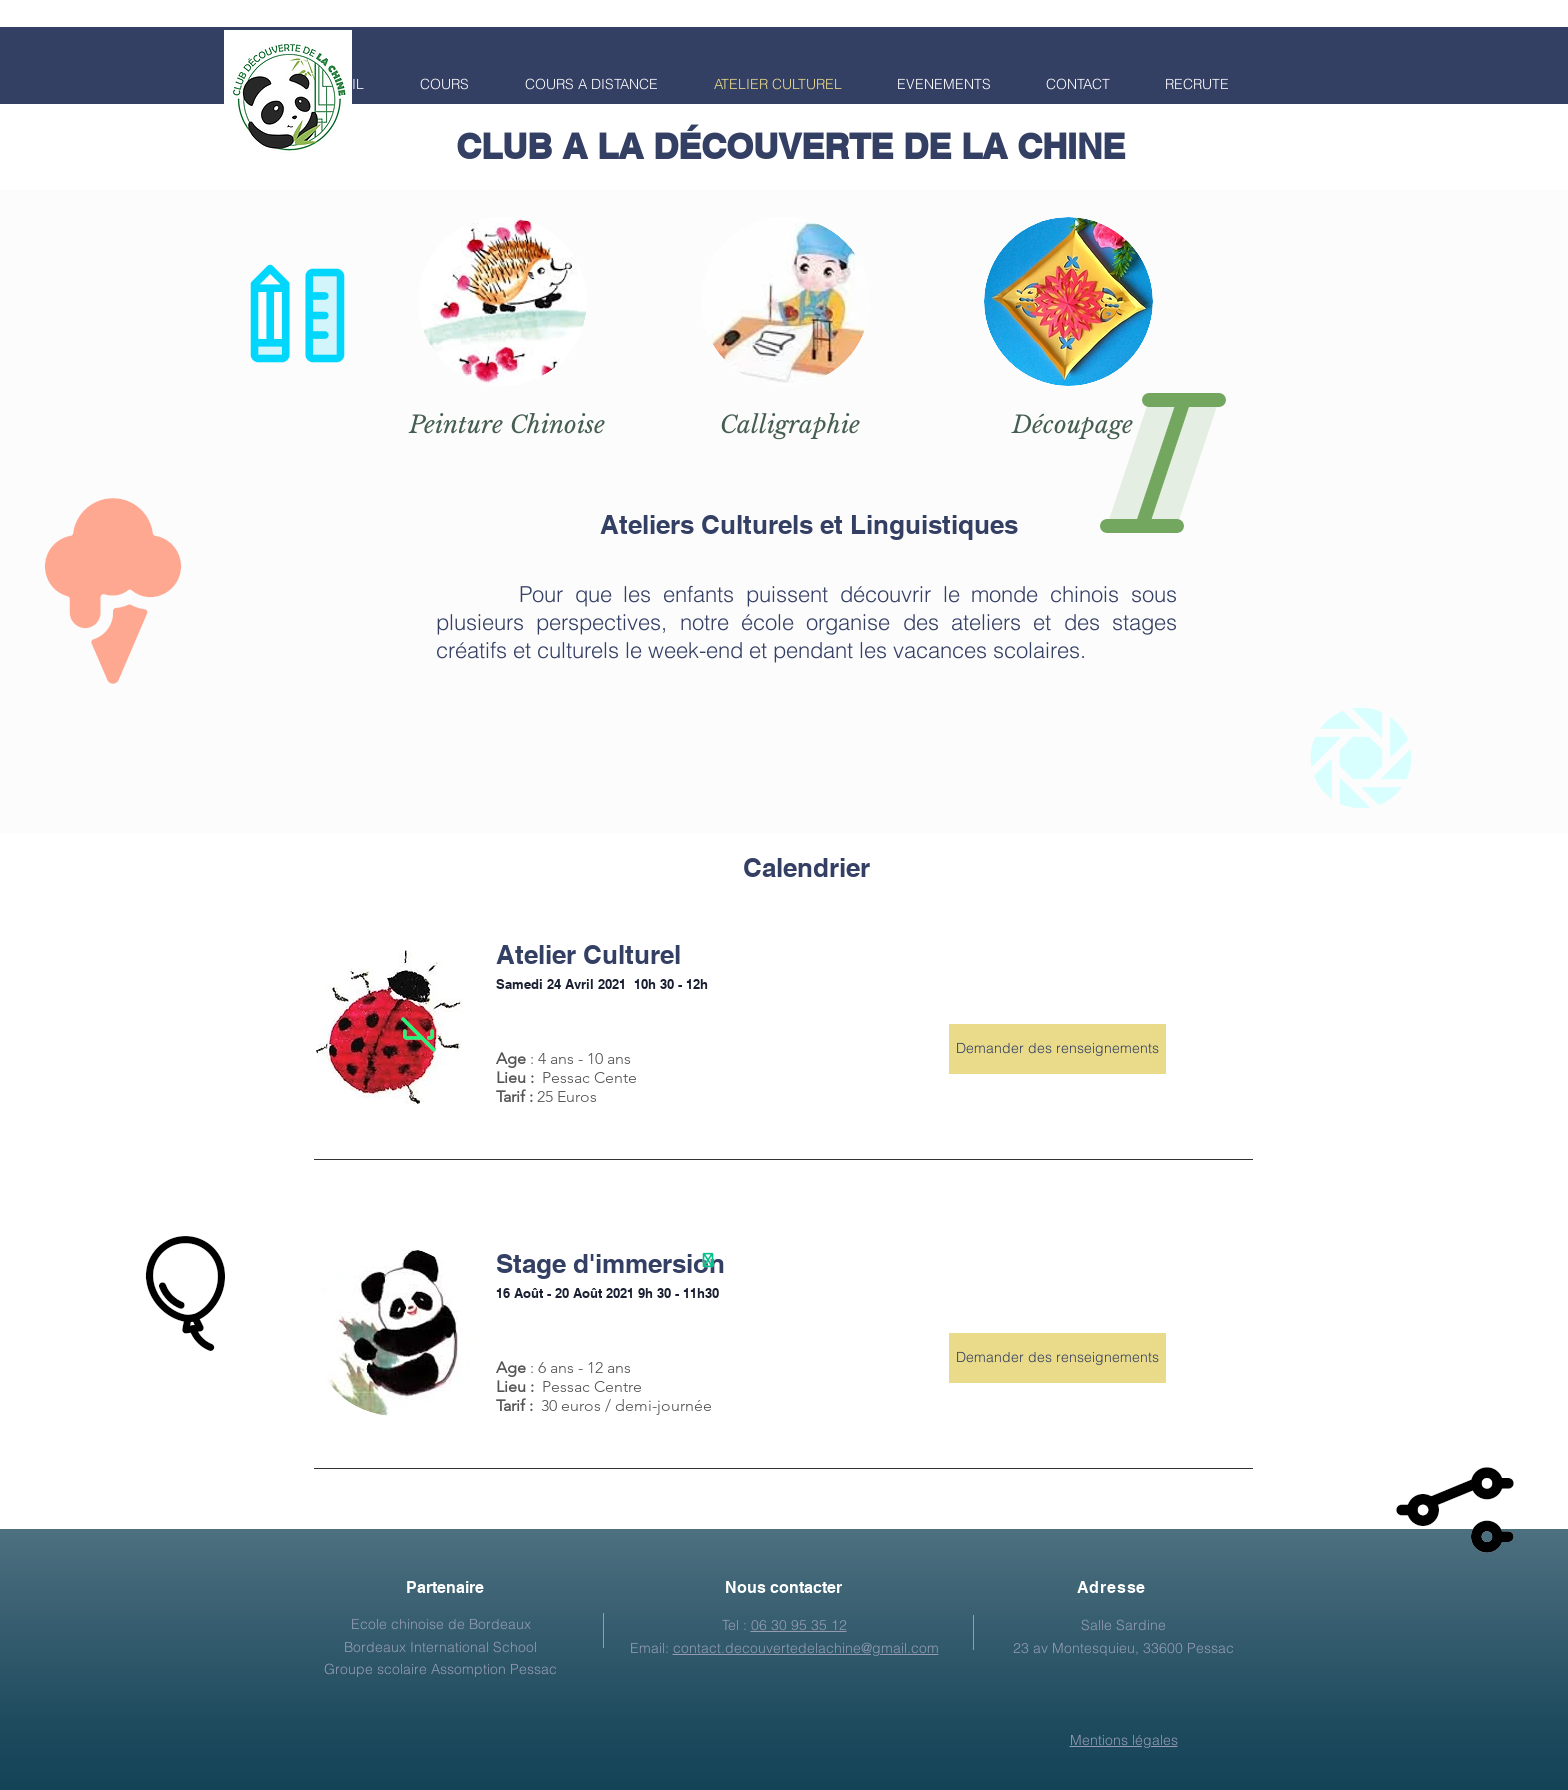 The image size is (1568, 1790). I want to click on adjust camera aperture settings, so click(1361, 758).